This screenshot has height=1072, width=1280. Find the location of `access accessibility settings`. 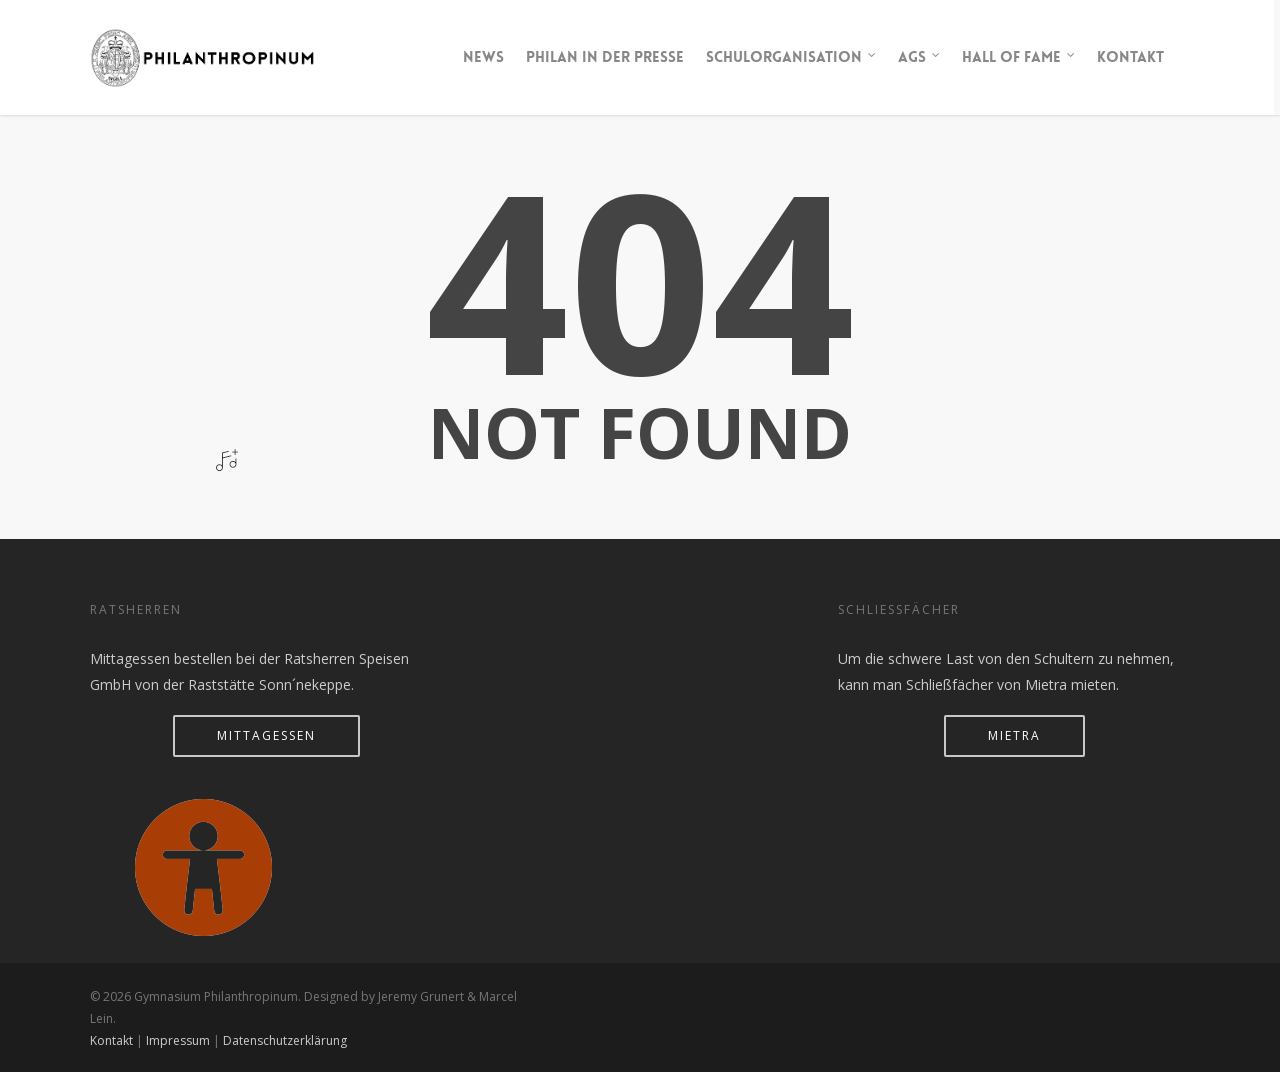

access accessibility settings is located at coordinates (203, 867).